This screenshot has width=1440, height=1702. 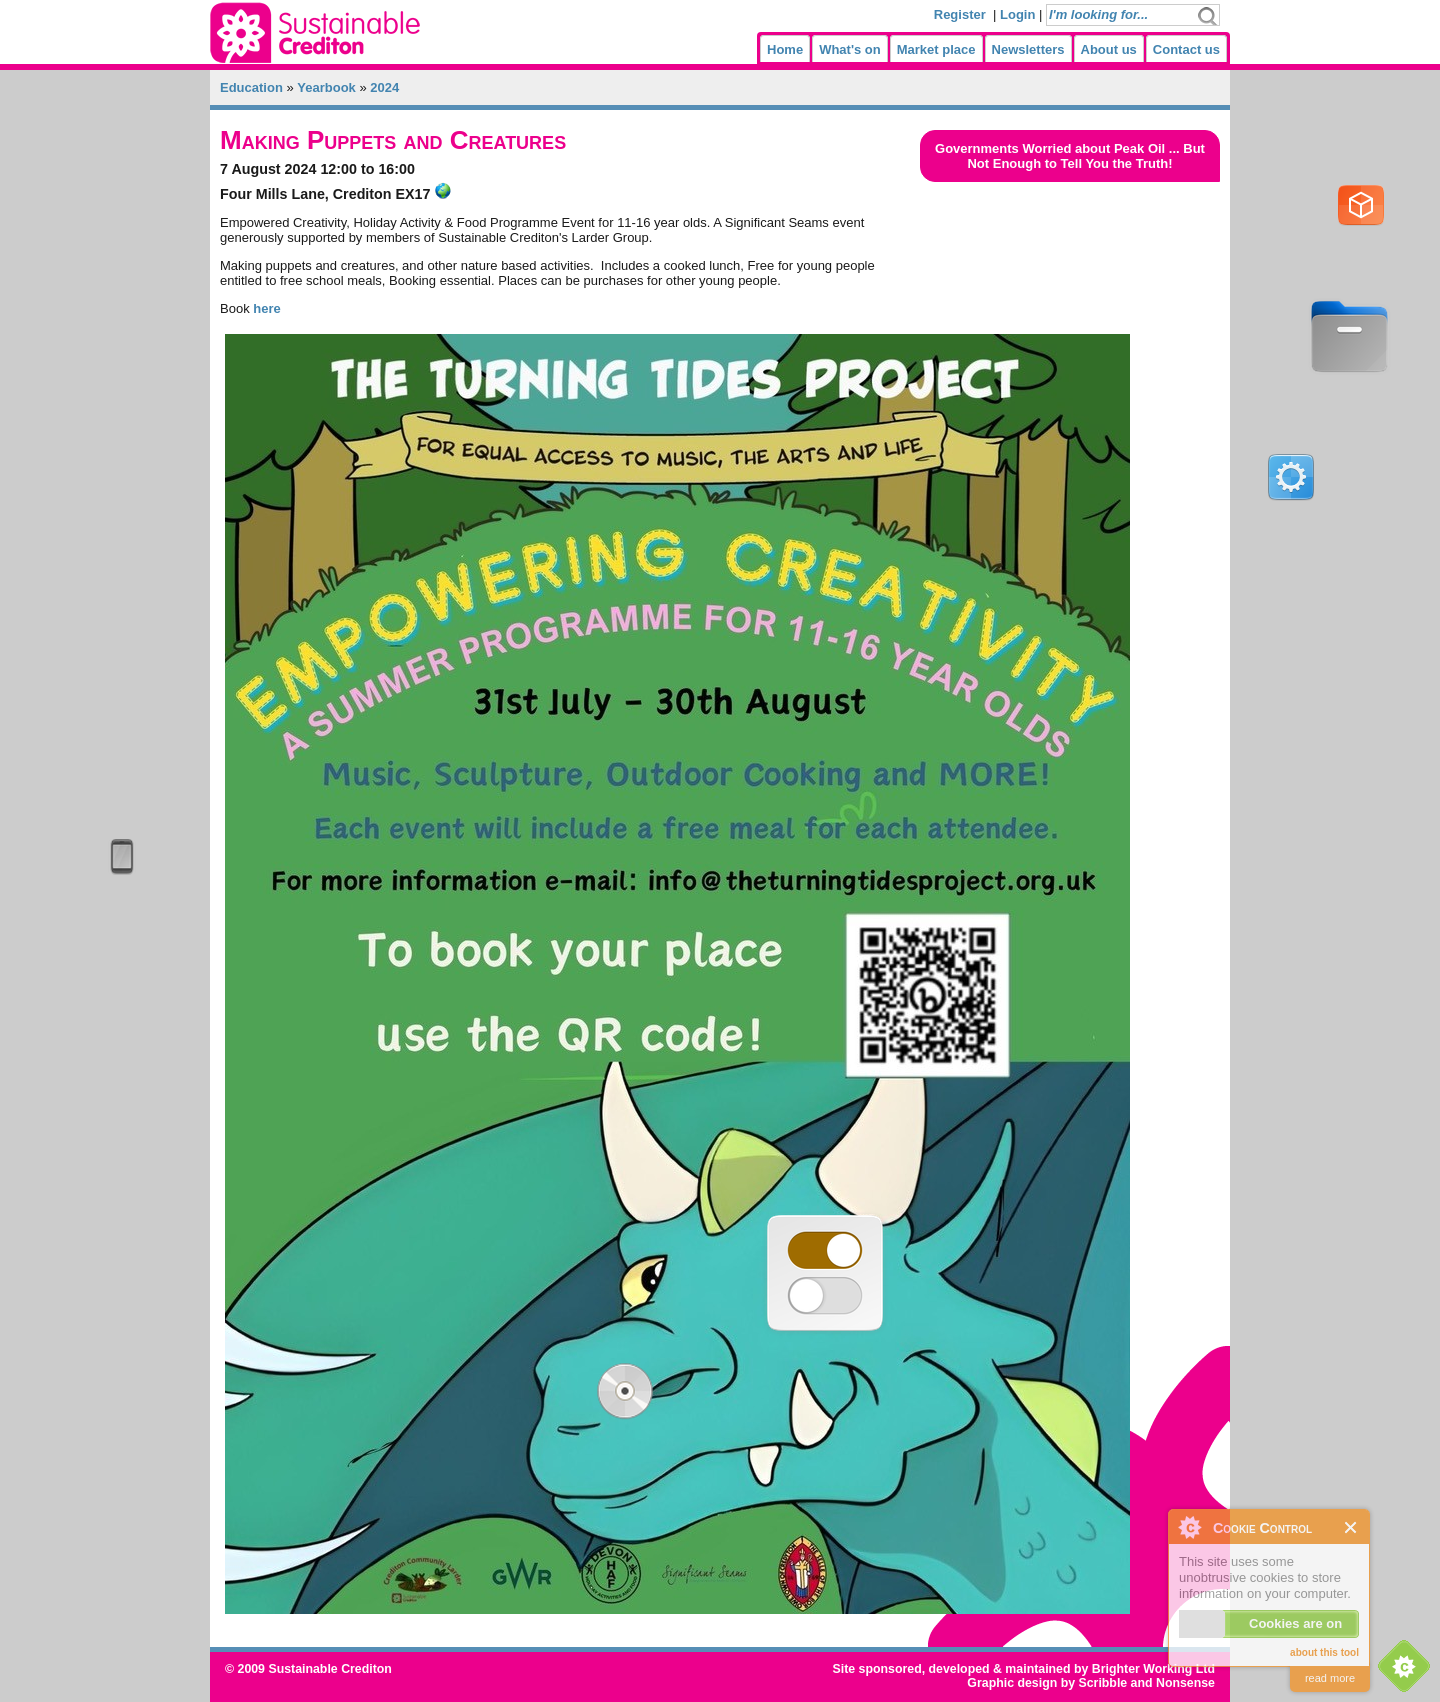 I want to click on open a 3D model file in STL binary format, so click(x=1361, y=204).